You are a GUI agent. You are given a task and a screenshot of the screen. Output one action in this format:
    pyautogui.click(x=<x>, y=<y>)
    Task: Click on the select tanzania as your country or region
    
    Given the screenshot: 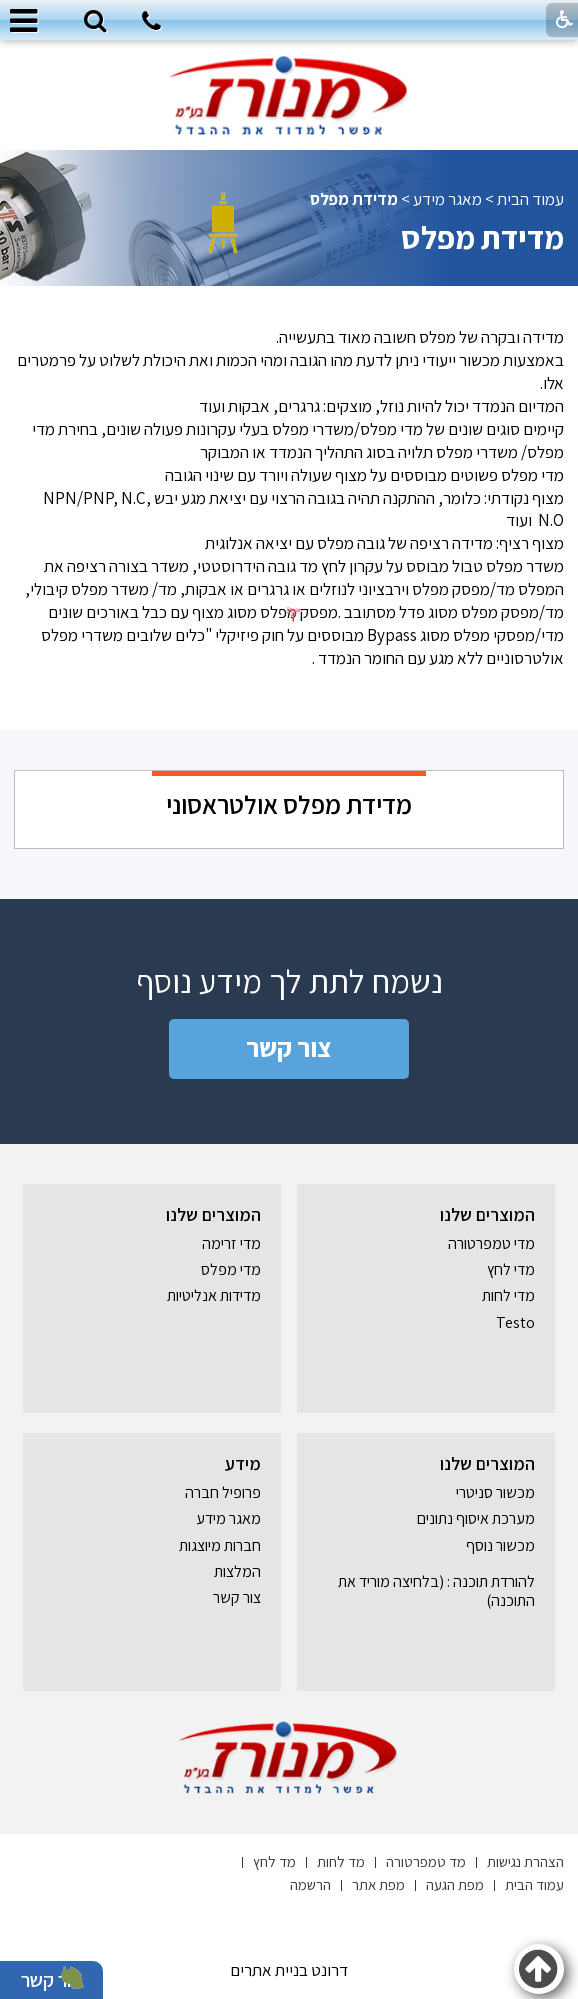 What is the action you would take?
    pyautogui.click(x=72, y=1977)
    